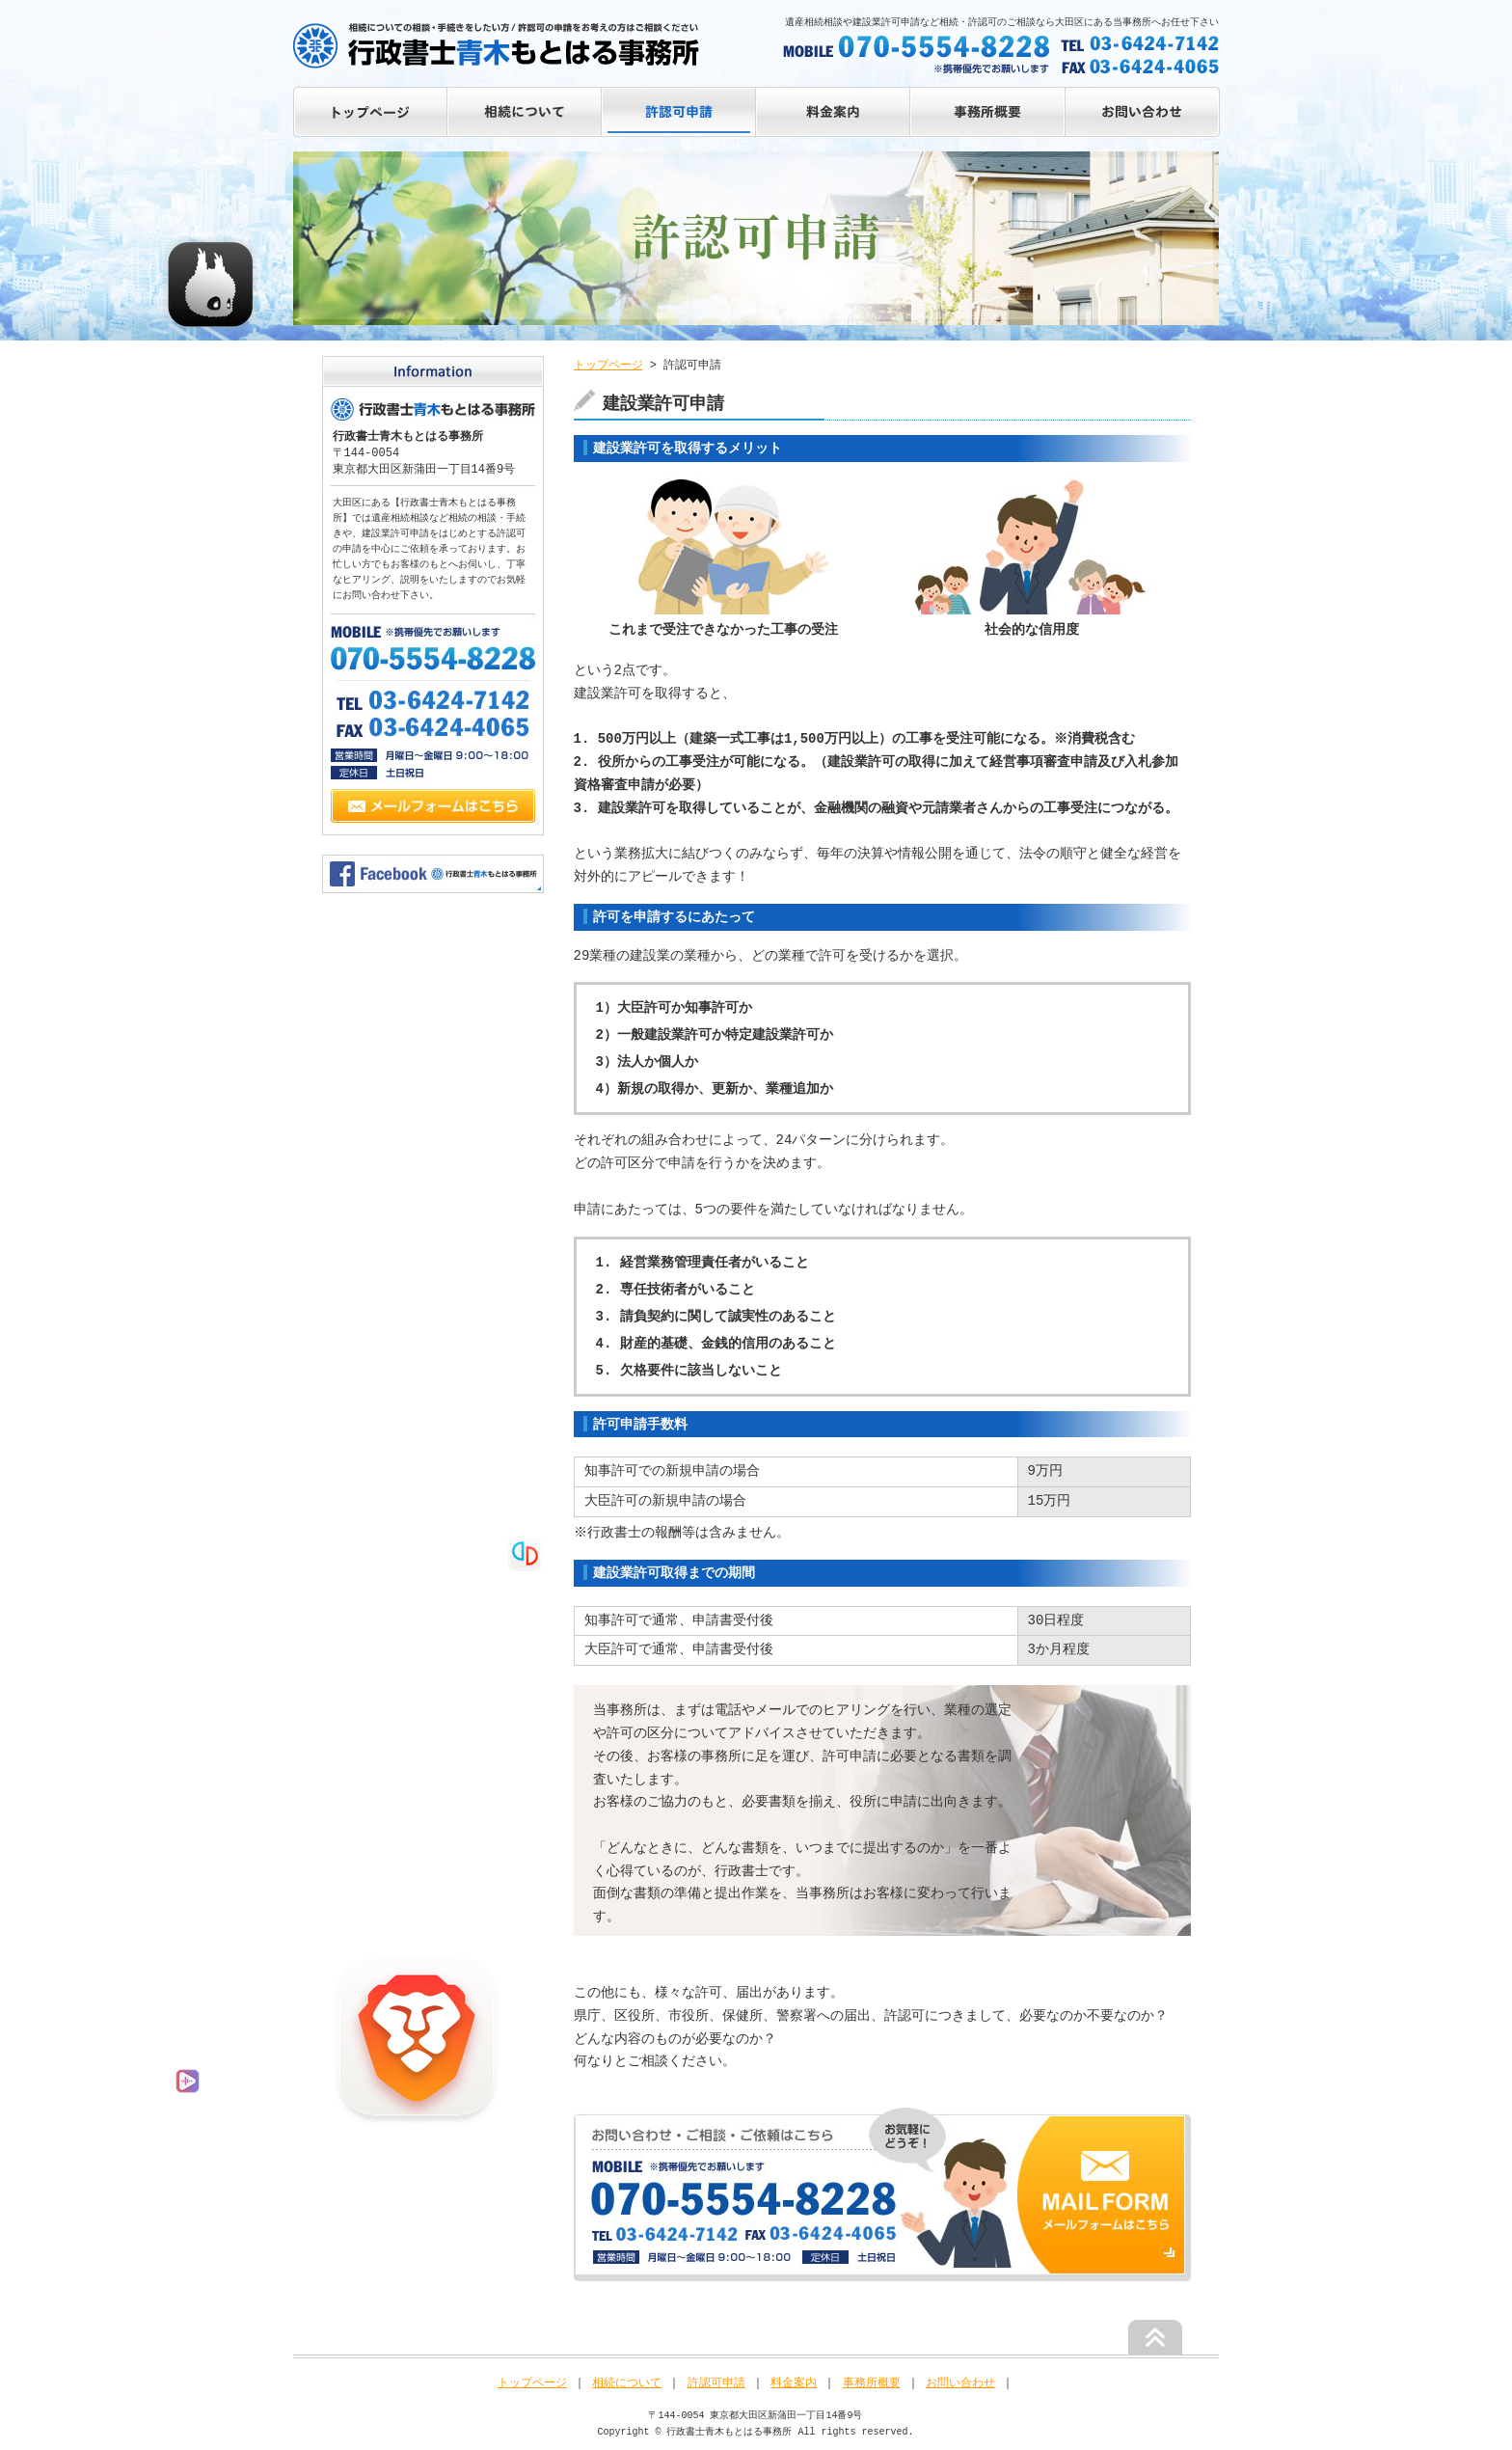 The height and width of the screenshot is (2450, 1512). I want to click on open the Brave browser, so click(417, 2038).